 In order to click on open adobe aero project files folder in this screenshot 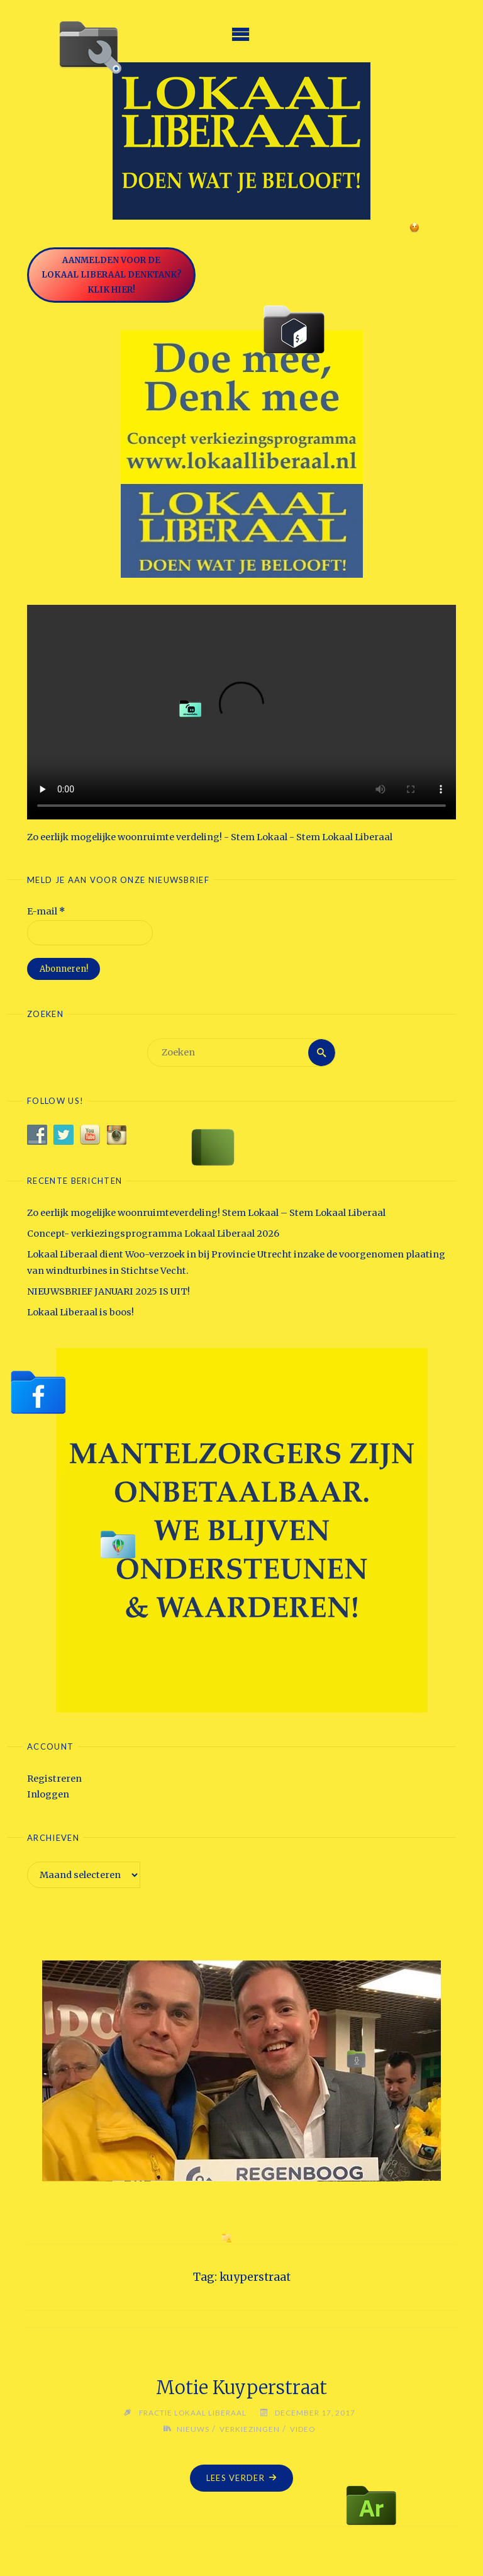, I will do `click(371, 2507)`.